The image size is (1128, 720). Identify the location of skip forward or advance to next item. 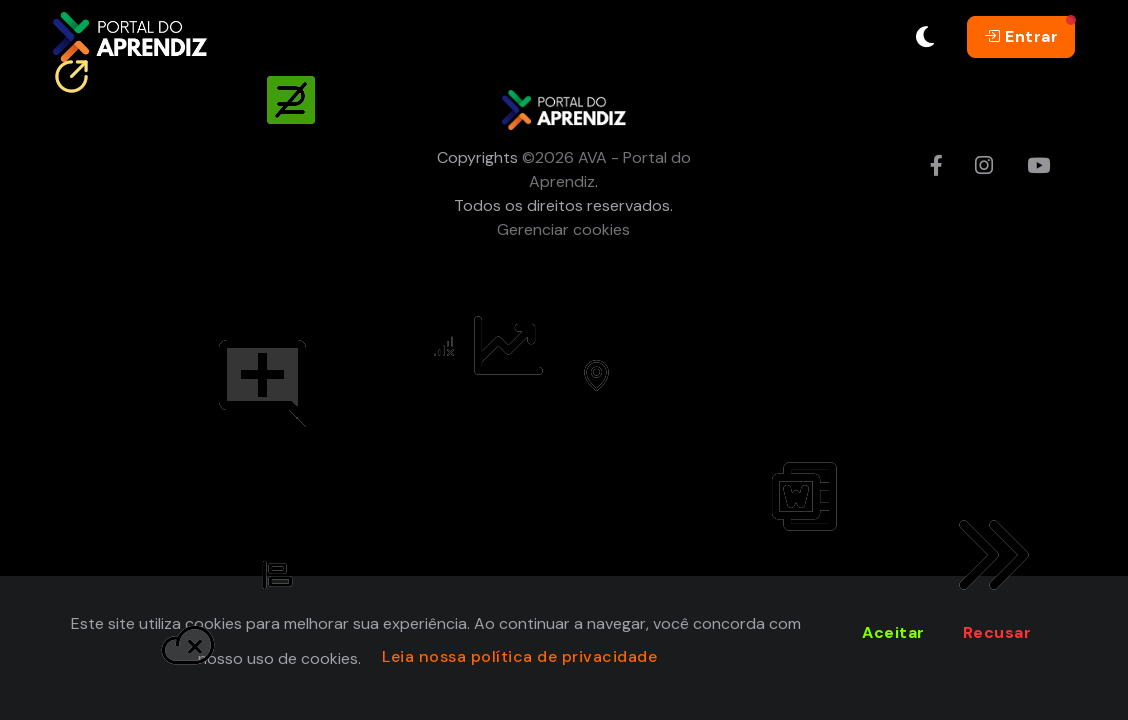
(991, 555).